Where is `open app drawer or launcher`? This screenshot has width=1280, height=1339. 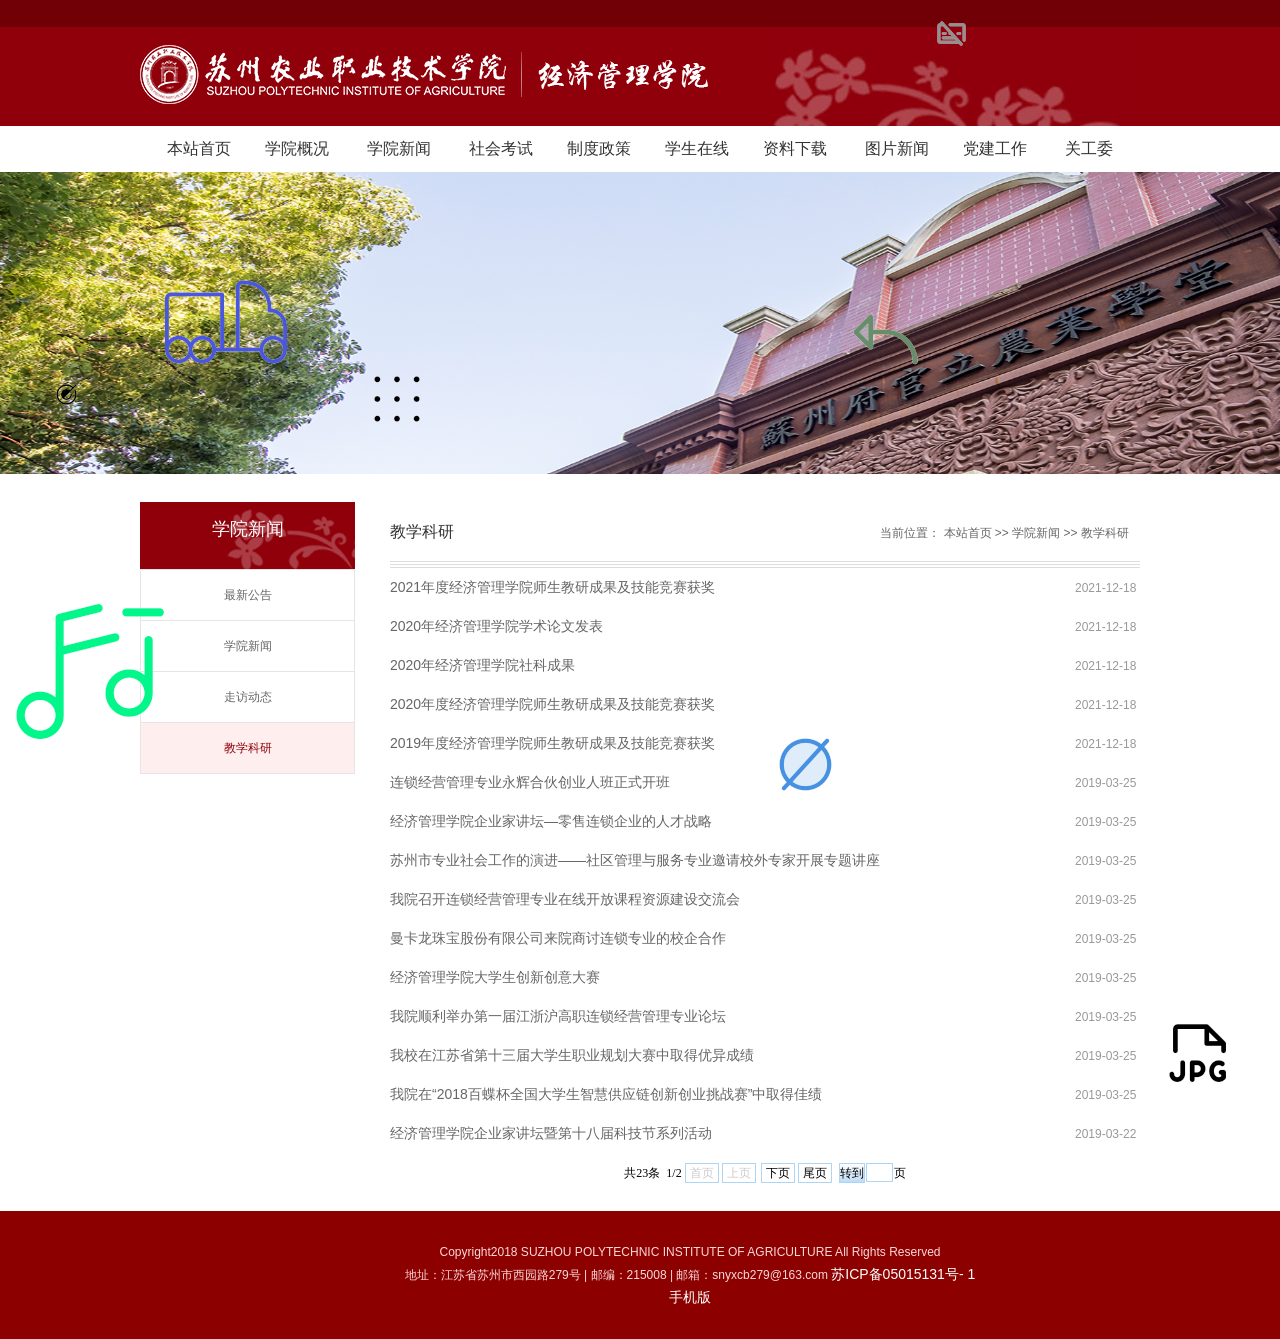 open app drawer or launcher is located at coordinates (397, 399).